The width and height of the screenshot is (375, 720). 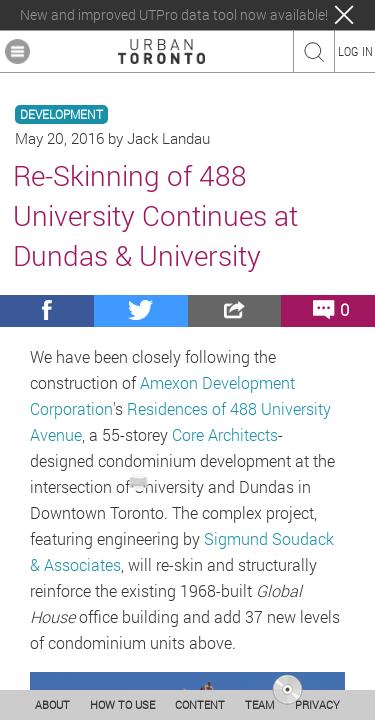 What do you see at coordinates (138, 482) in the screenshot?
I see `print the current file or document` at bounding box center [138, 482].